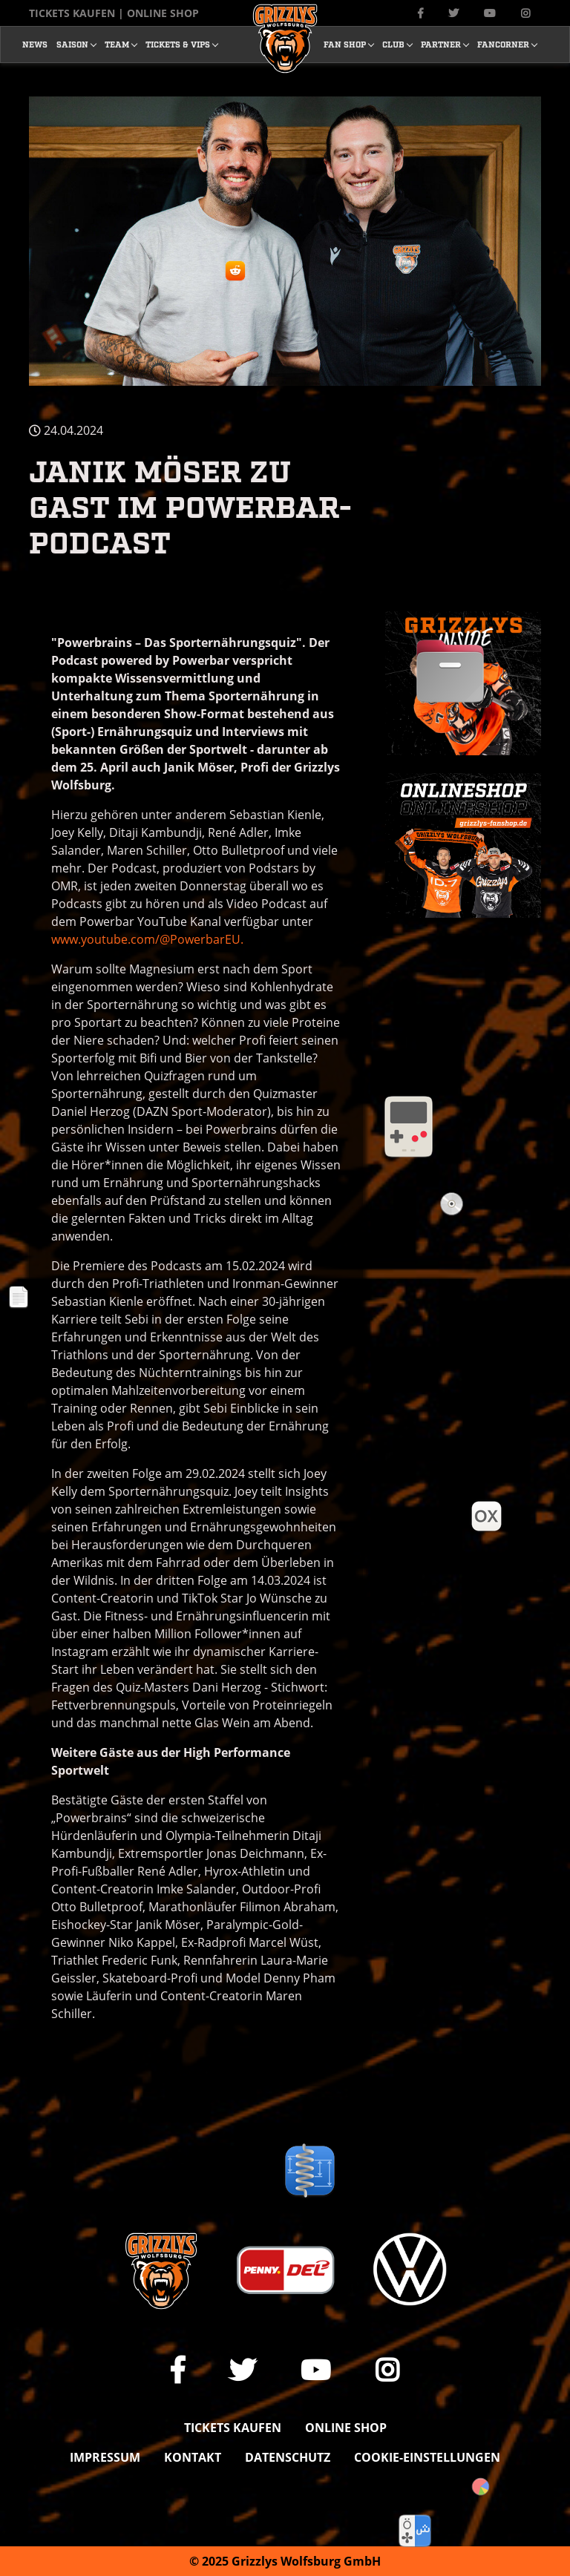 This screenshot has height=2576, width=570. What do you see at coordinates (408, 1126) in the screenshot?
I see `open the game store or gaming app` at bounding box center [408, 1126].